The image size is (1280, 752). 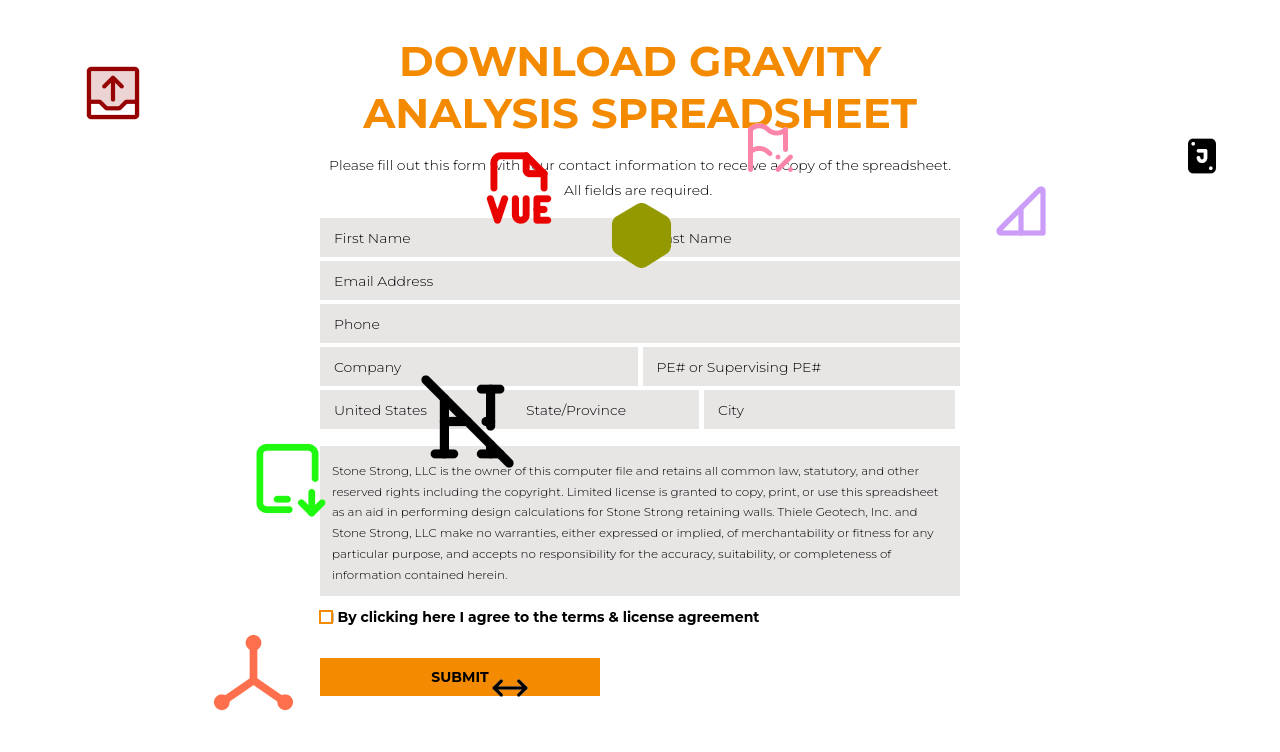 What do you see at coordinates (1202, 156) in the screenshot?
I see `jack playing card in a card game app` at bounding box center [1202, 156].